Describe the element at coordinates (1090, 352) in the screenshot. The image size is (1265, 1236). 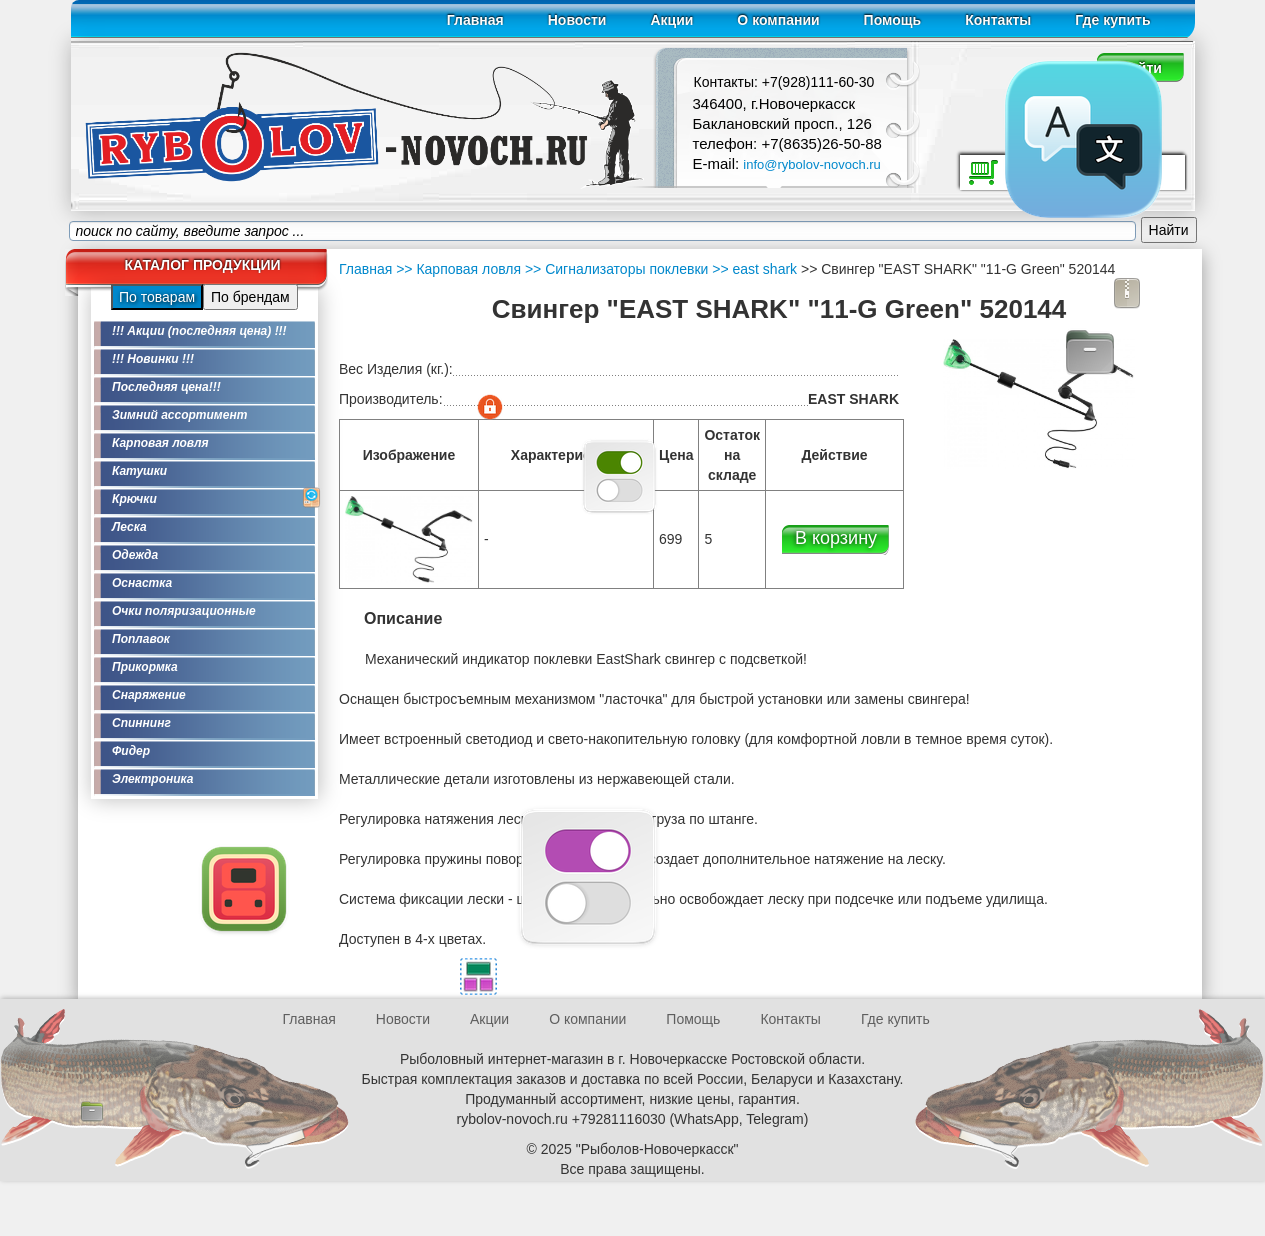
I see `open the file manager application` at that location.